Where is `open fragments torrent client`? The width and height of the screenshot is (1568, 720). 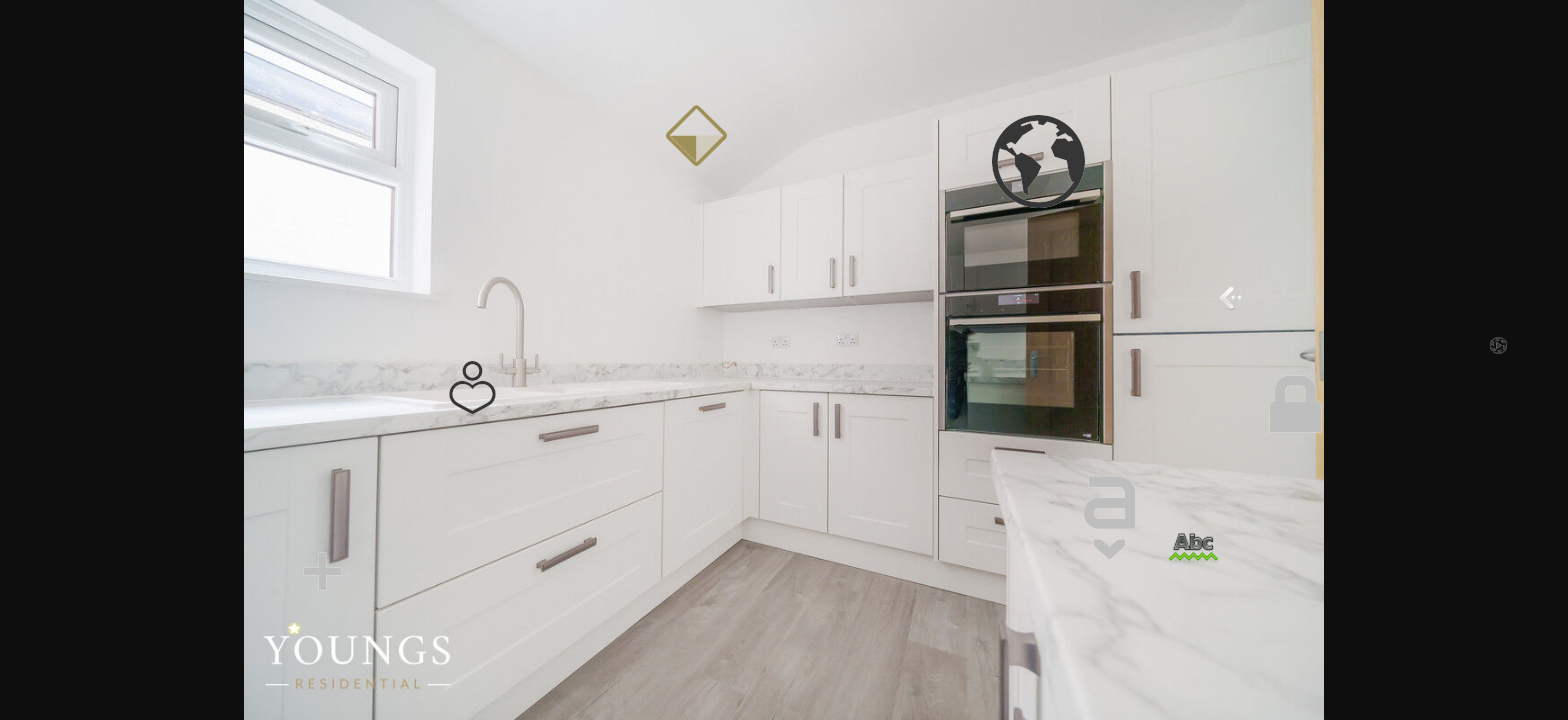
open fragments torrent client is located at coordinates (696, 135).